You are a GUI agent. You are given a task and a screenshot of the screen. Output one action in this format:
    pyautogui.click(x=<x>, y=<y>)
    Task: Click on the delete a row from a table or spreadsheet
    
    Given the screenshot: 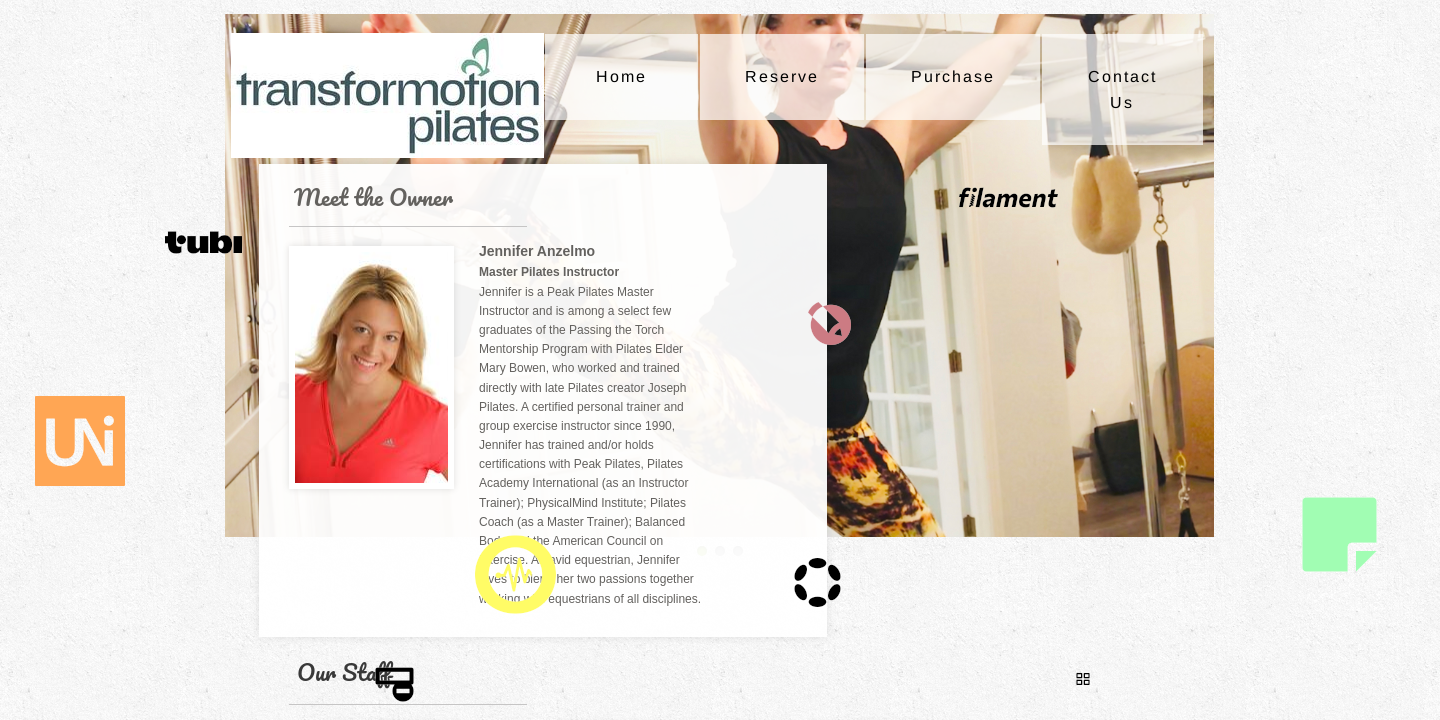 What is the action you would take?
    pyautogui.click(x=394, y=682)
    